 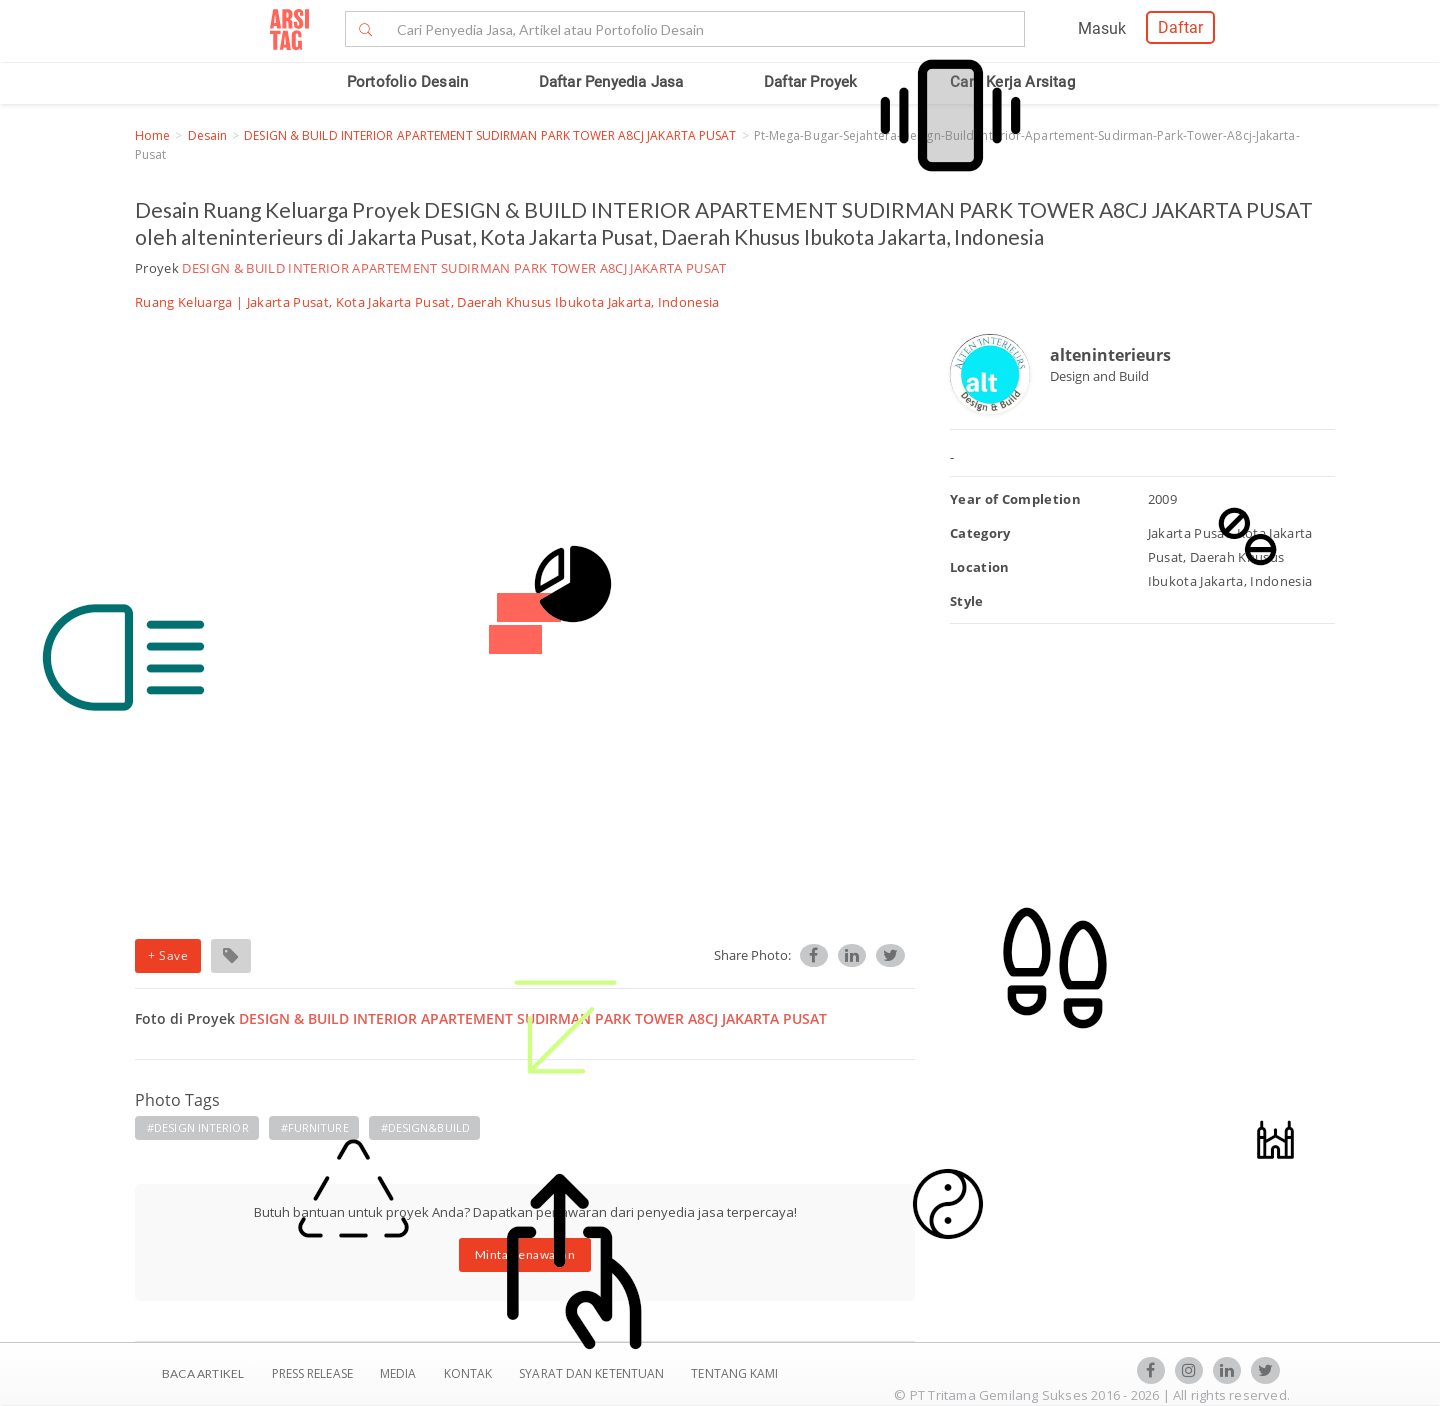 I want to click on deposit or add funds to account, so click(x=565, y=1261).